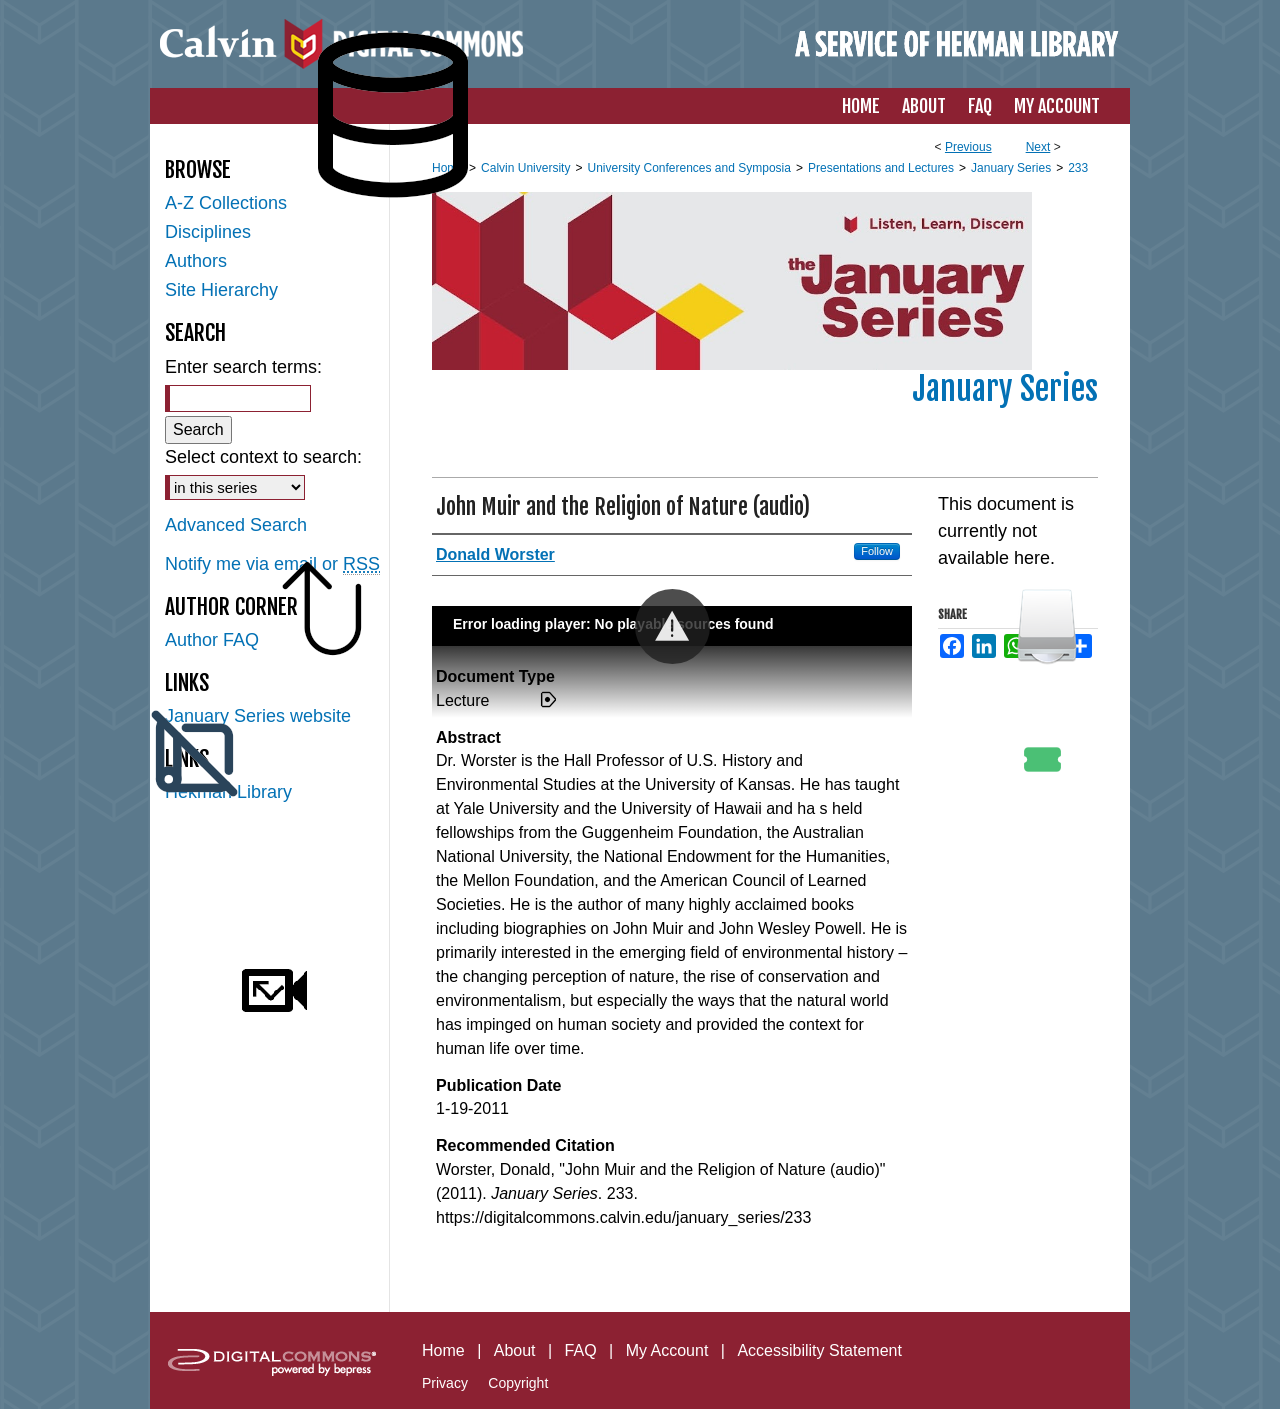 The image size is (1280, 1409). I want to click on indicates the current active line during debugging, so click(547, 699).